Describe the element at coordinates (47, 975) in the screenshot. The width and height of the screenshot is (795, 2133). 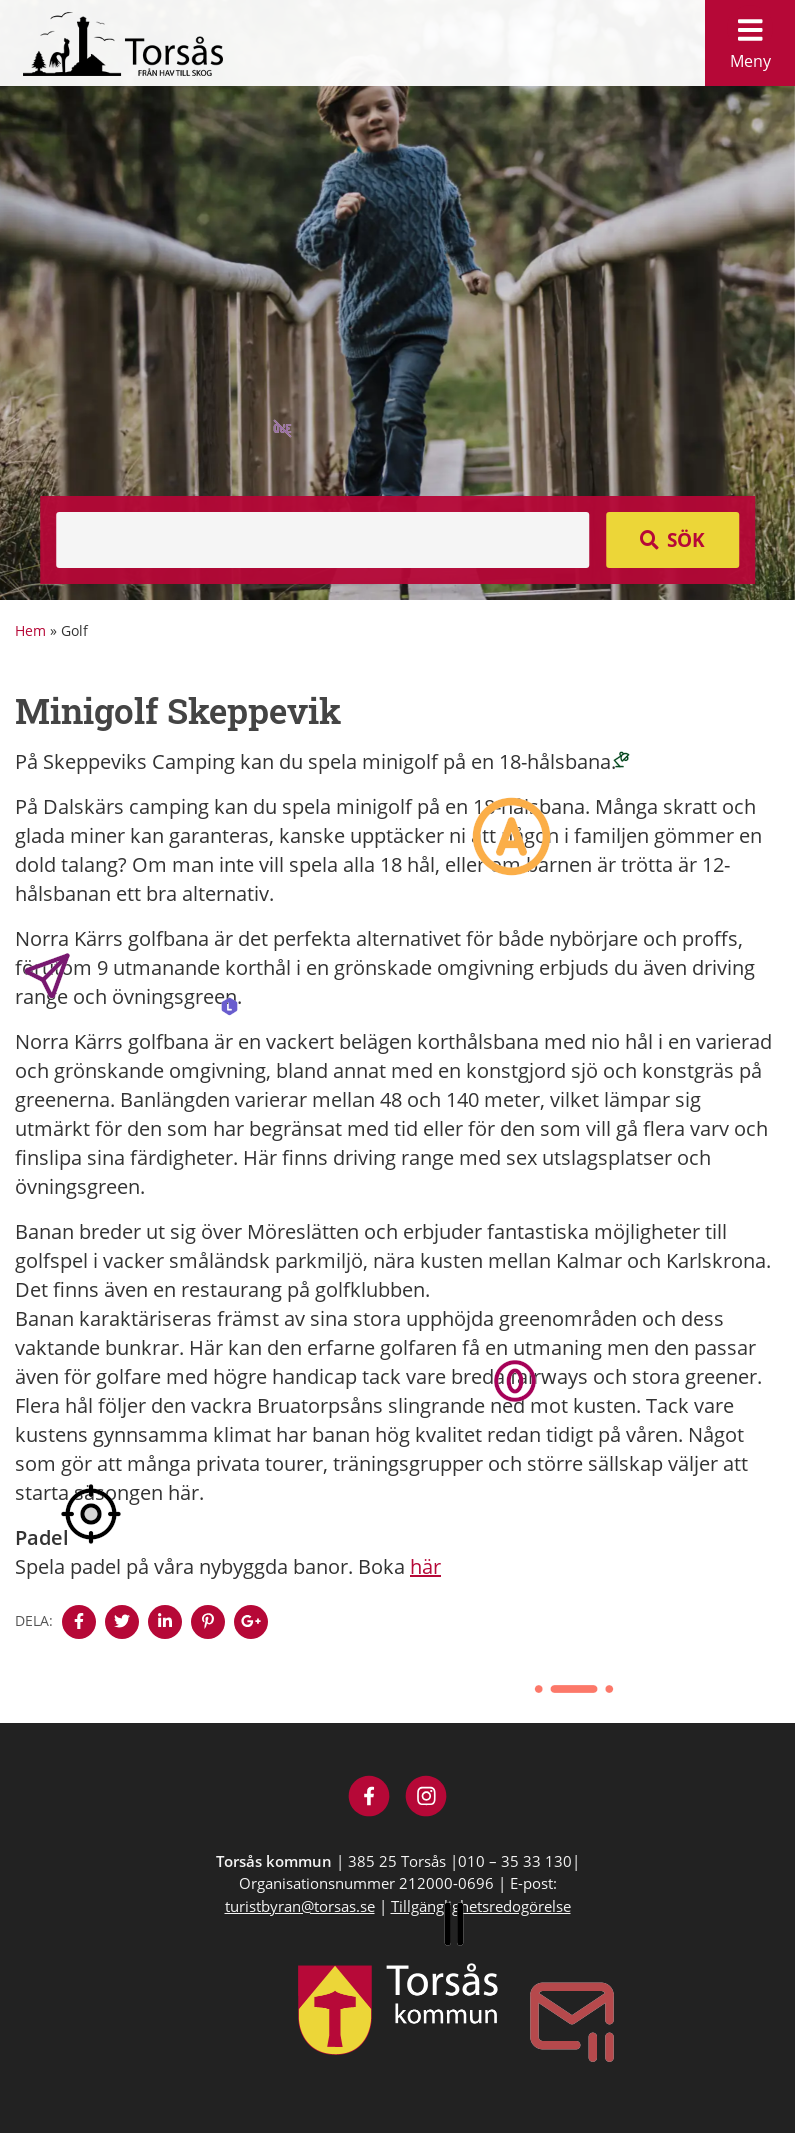
I see `send a message` at that location.